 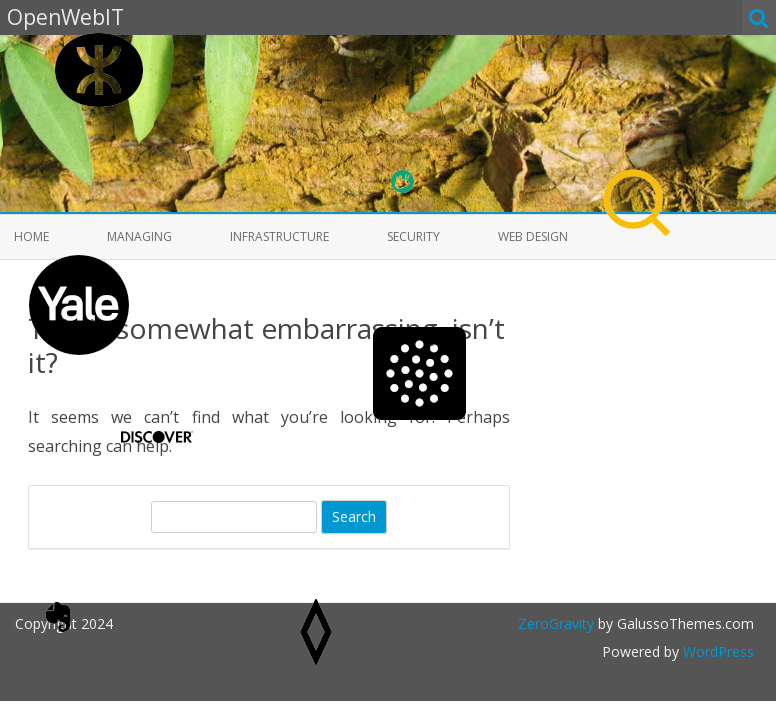 What do you see at coordinates (79, 305) in the screenshot?
I see `yale university branding or affiliation` at bounding box center [79, 305].